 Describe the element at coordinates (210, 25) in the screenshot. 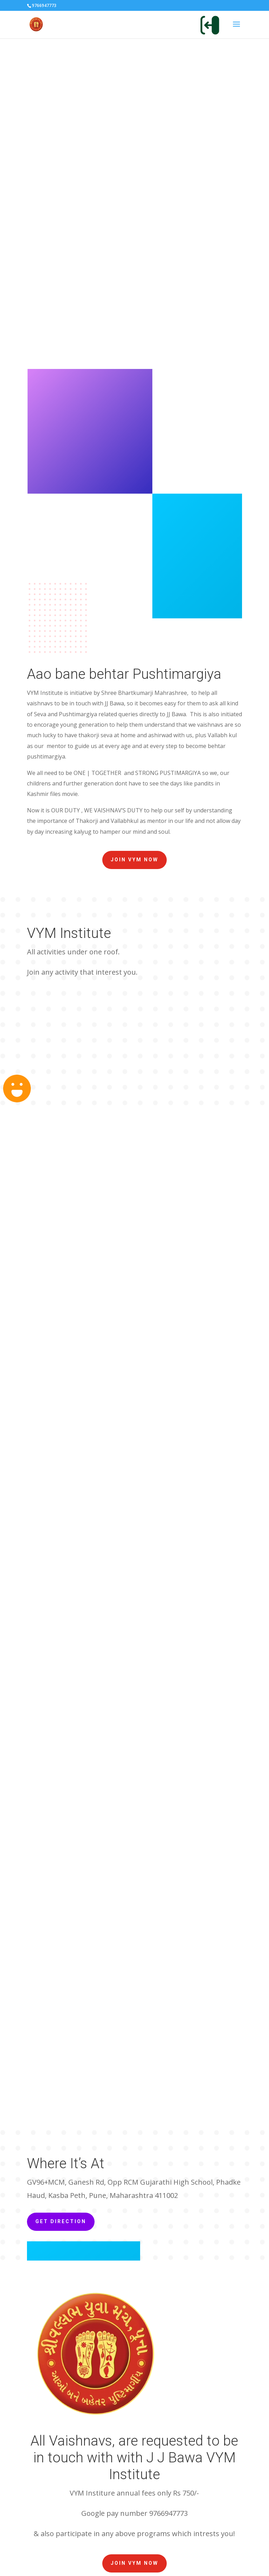

I see `move element to the left` at that location.